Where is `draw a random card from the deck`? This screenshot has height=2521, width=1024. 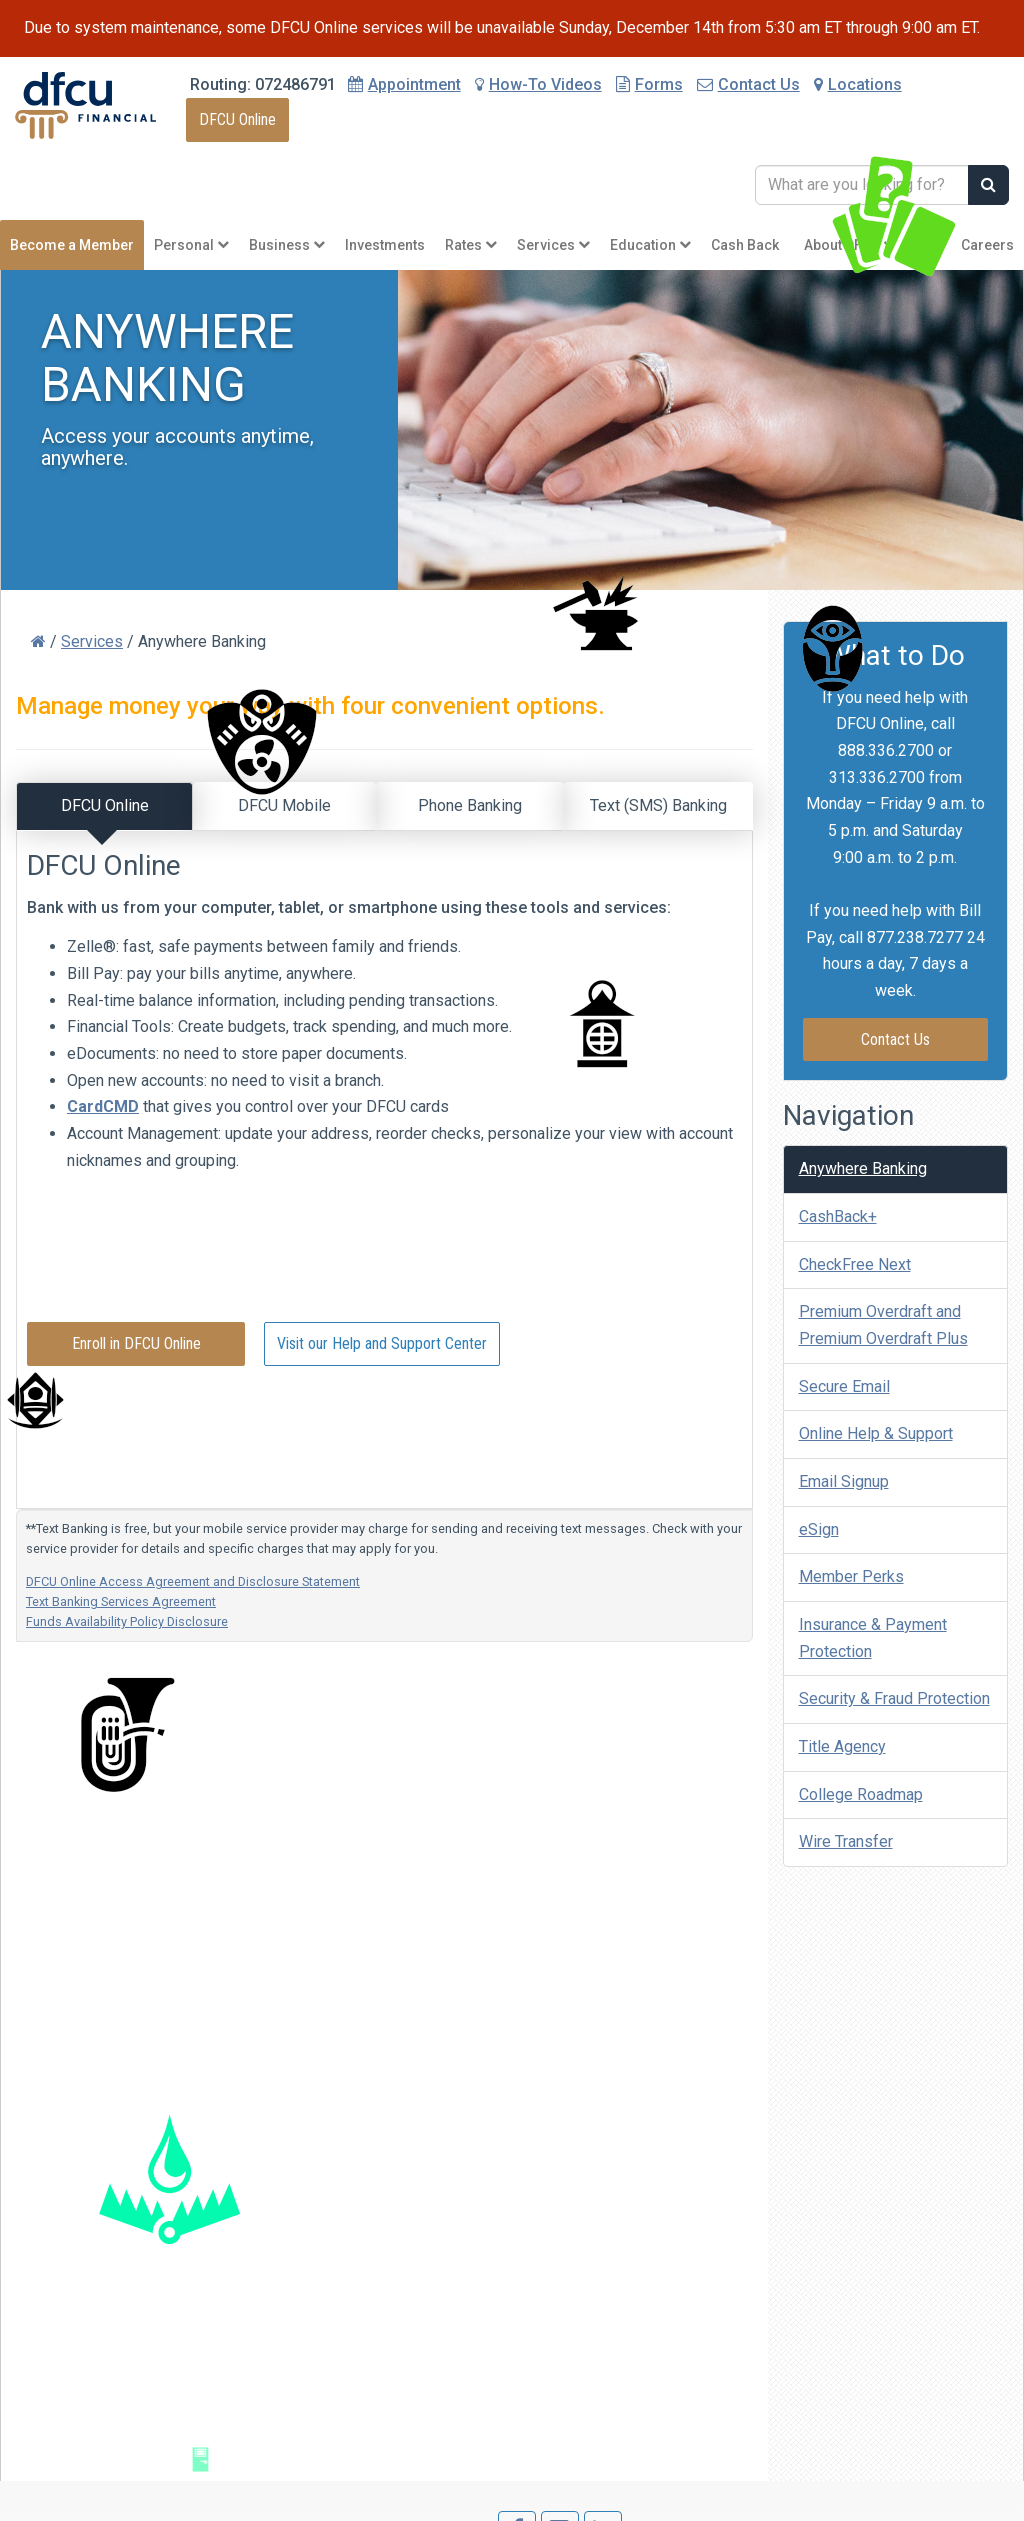 draw a random card from the deck is located at coordinates (894, 216).